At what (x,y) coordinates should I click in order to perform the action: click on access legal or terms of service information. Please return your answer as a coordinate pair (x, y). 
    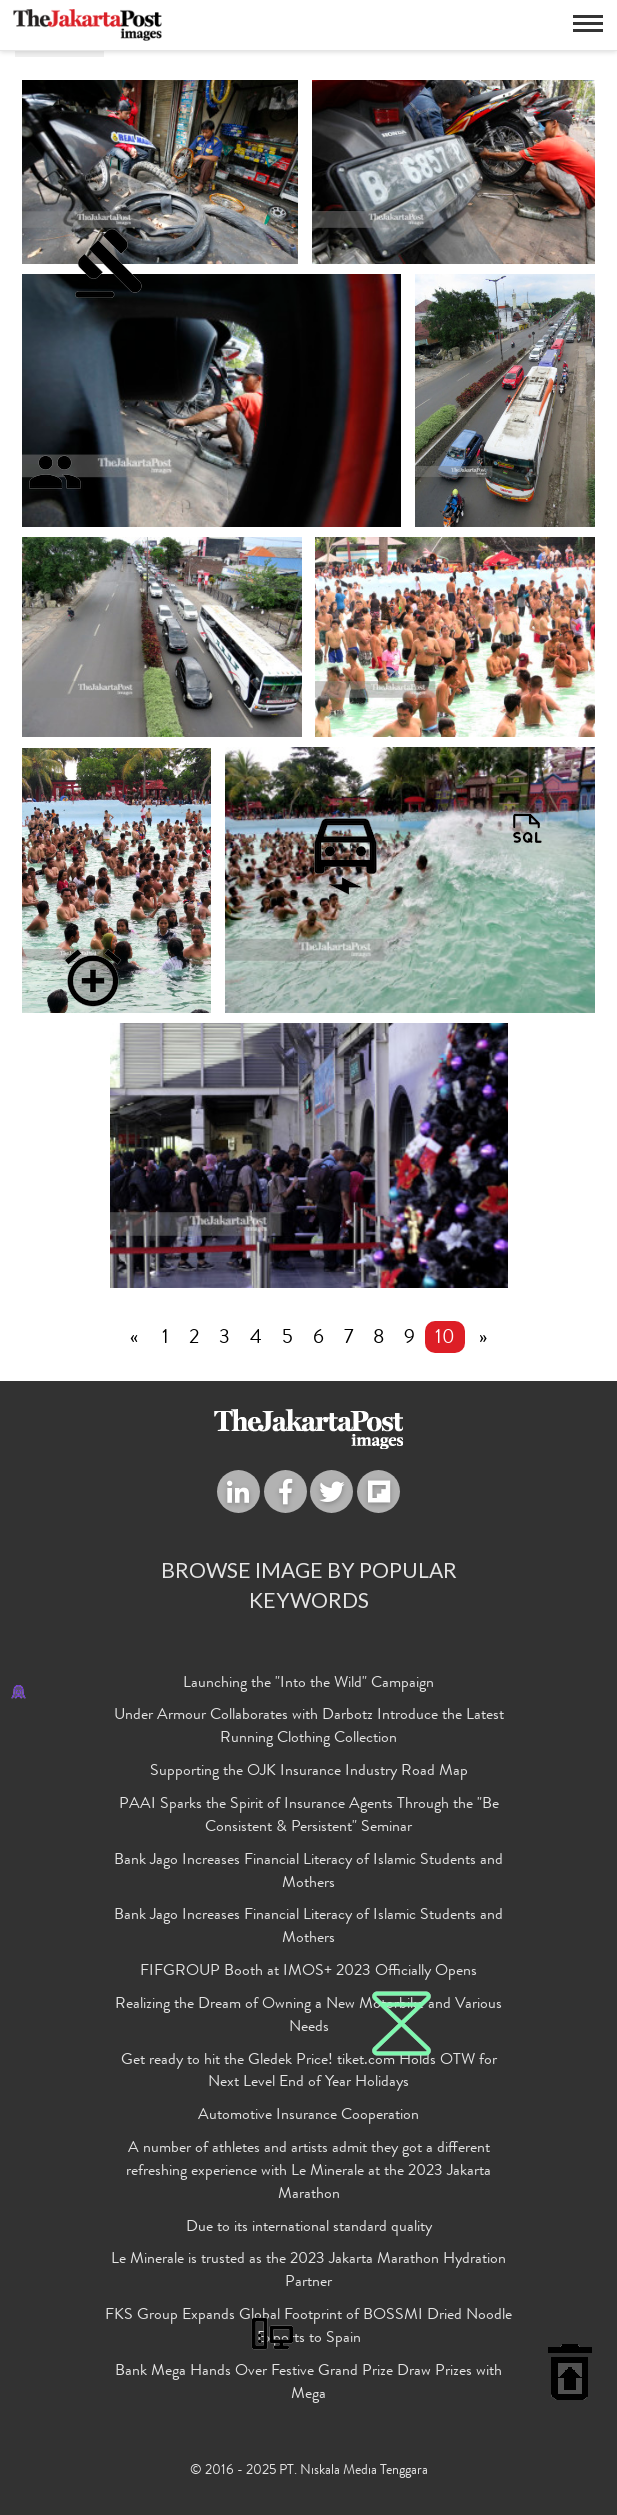
    Looking at the image, I should click on (111, 262).